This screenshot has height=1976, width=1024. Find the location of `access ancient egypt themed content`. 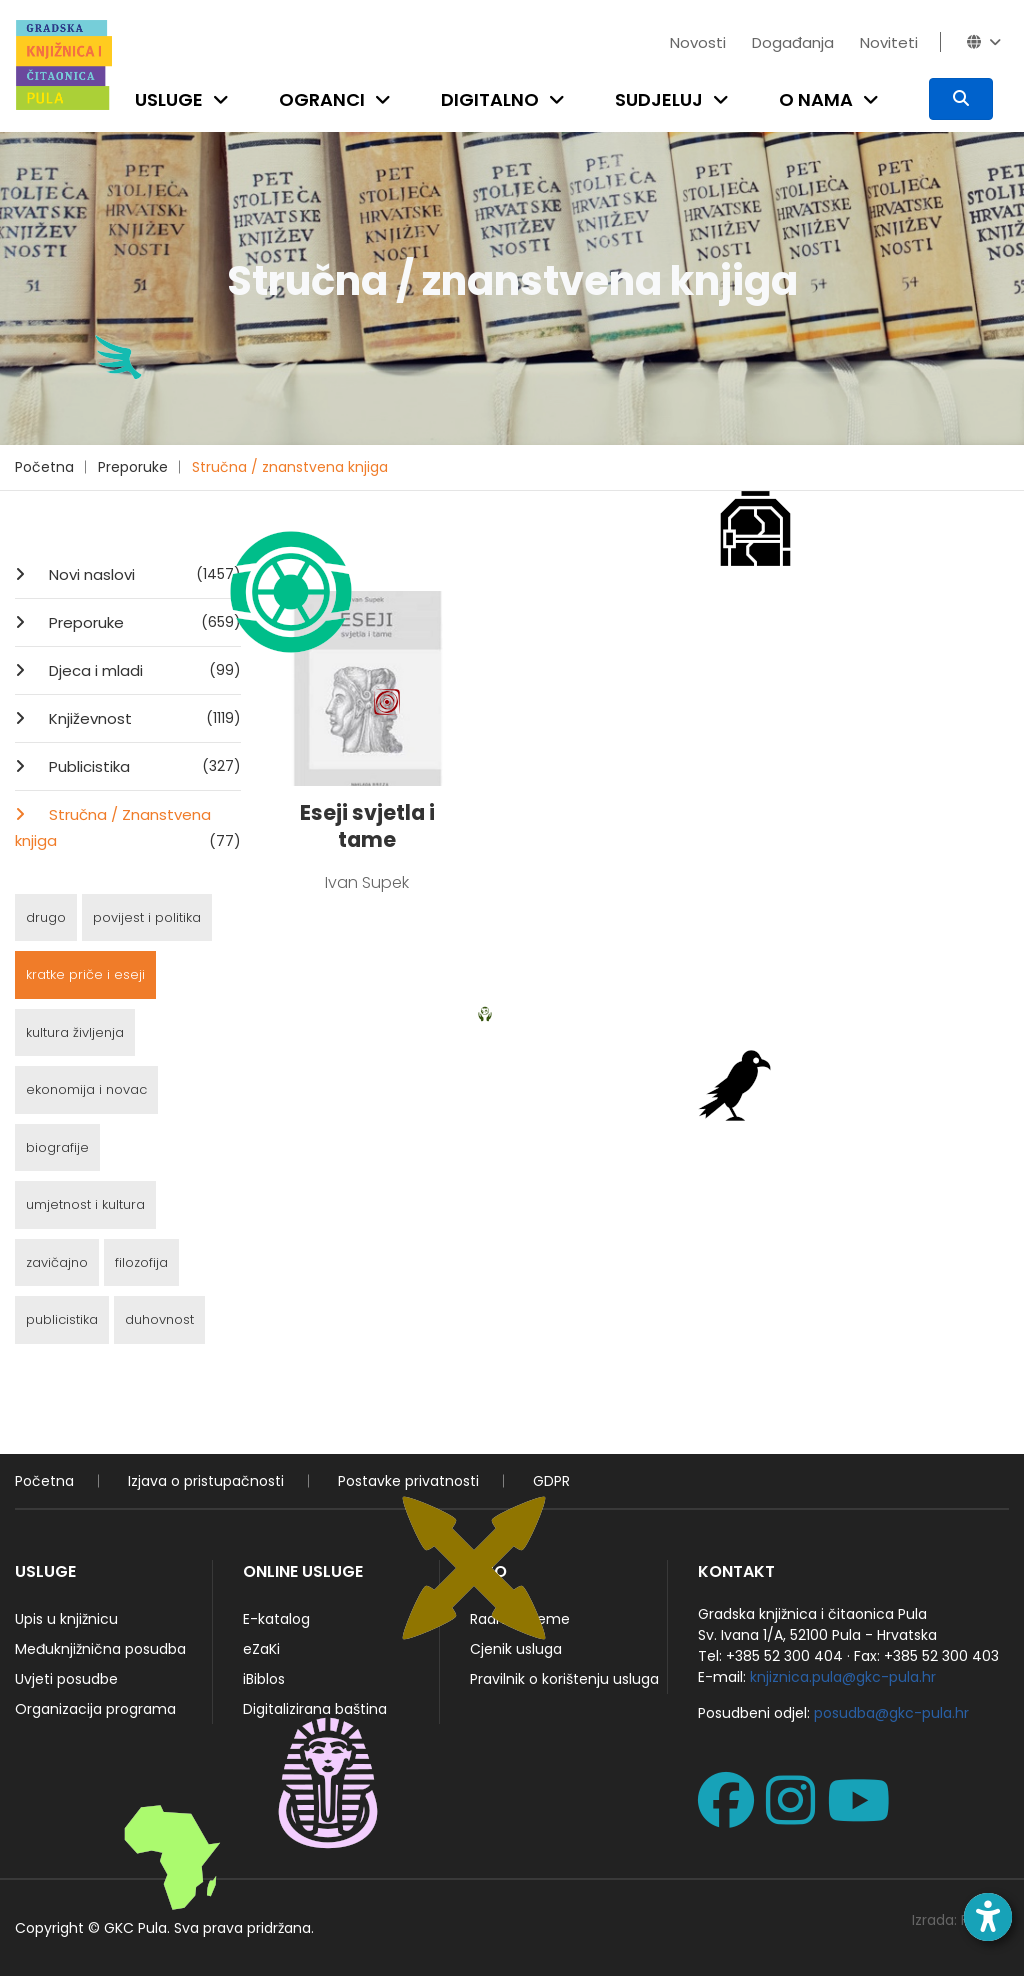

access ancient egypt themed content is located at coordinates (328, 1783).